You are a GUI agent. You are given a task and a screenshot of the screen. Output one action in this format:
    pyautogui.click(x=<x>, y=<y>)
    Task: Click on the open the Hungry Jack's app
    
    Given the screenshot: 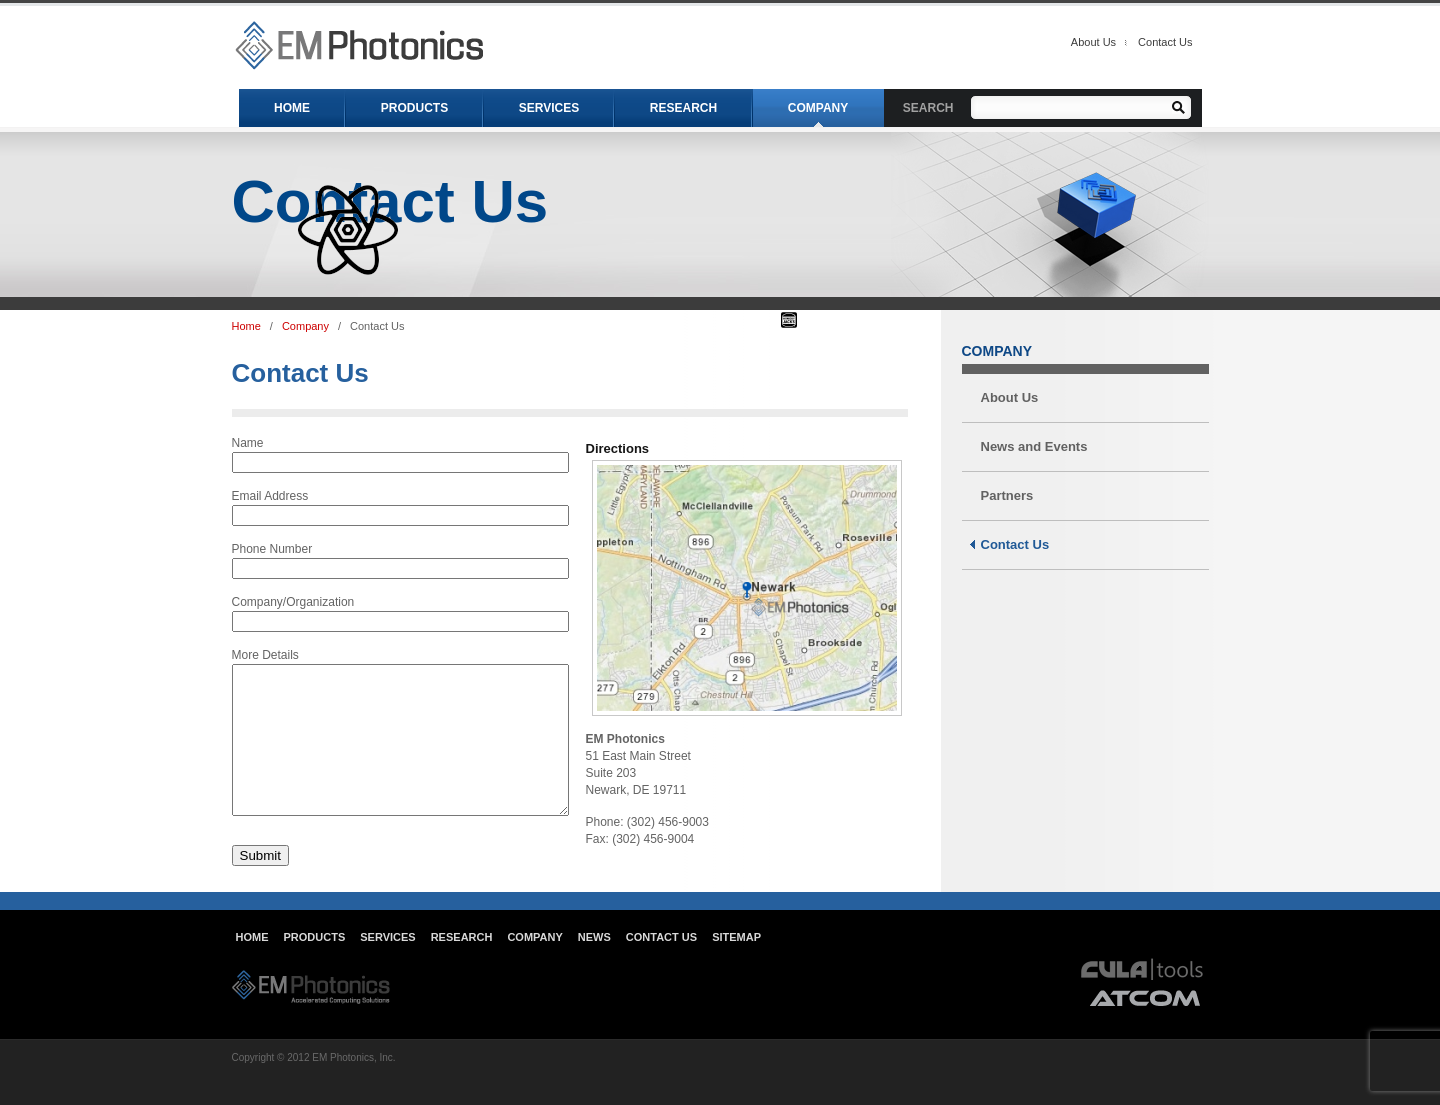 What is the action you would take?
    pyautogui.click(x=789, y=320)
    